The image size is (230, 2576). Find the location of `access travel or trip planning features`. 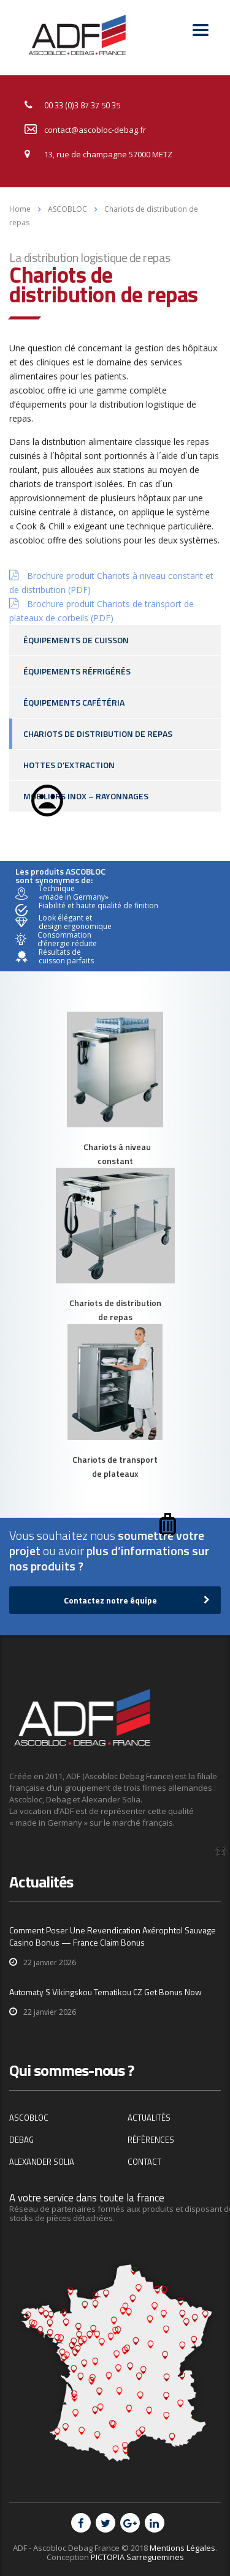

access travel or trip planning features is located at coordinates (167, 1524).